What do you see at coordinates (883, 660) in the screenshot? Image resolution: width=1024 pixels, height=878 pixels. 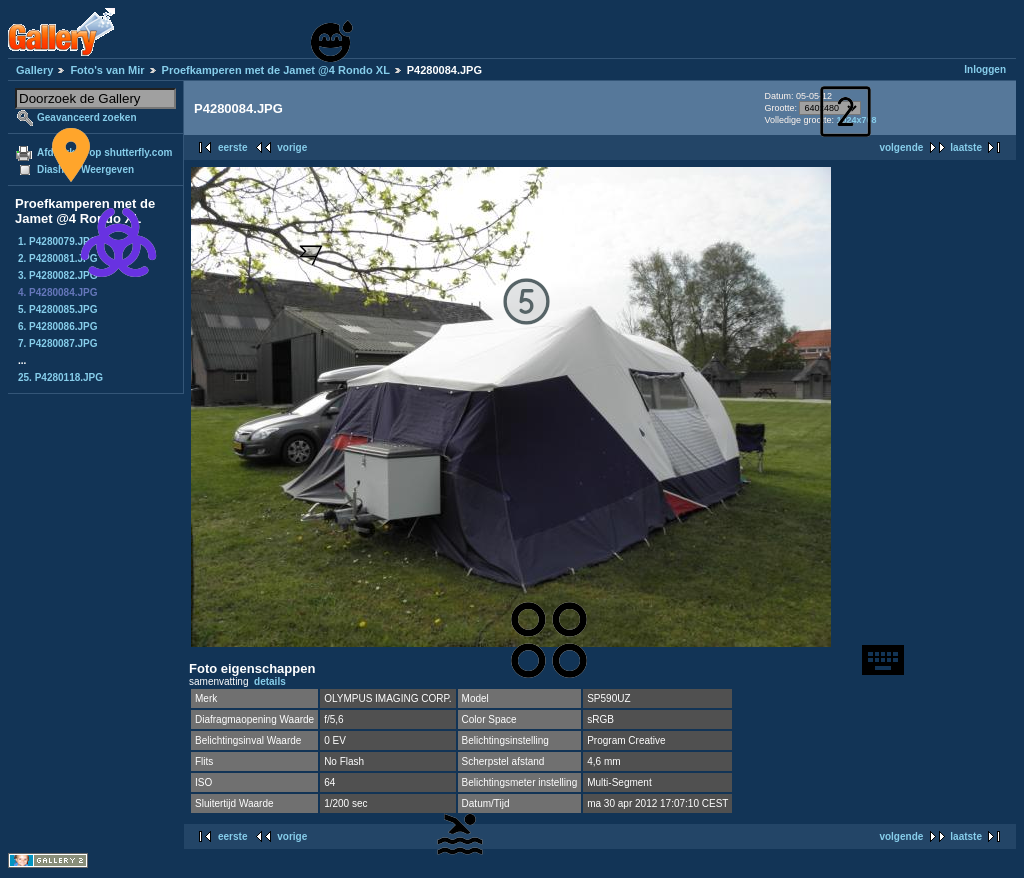 I see `open the on-screen keyboard` at bounding box center [883, 660].